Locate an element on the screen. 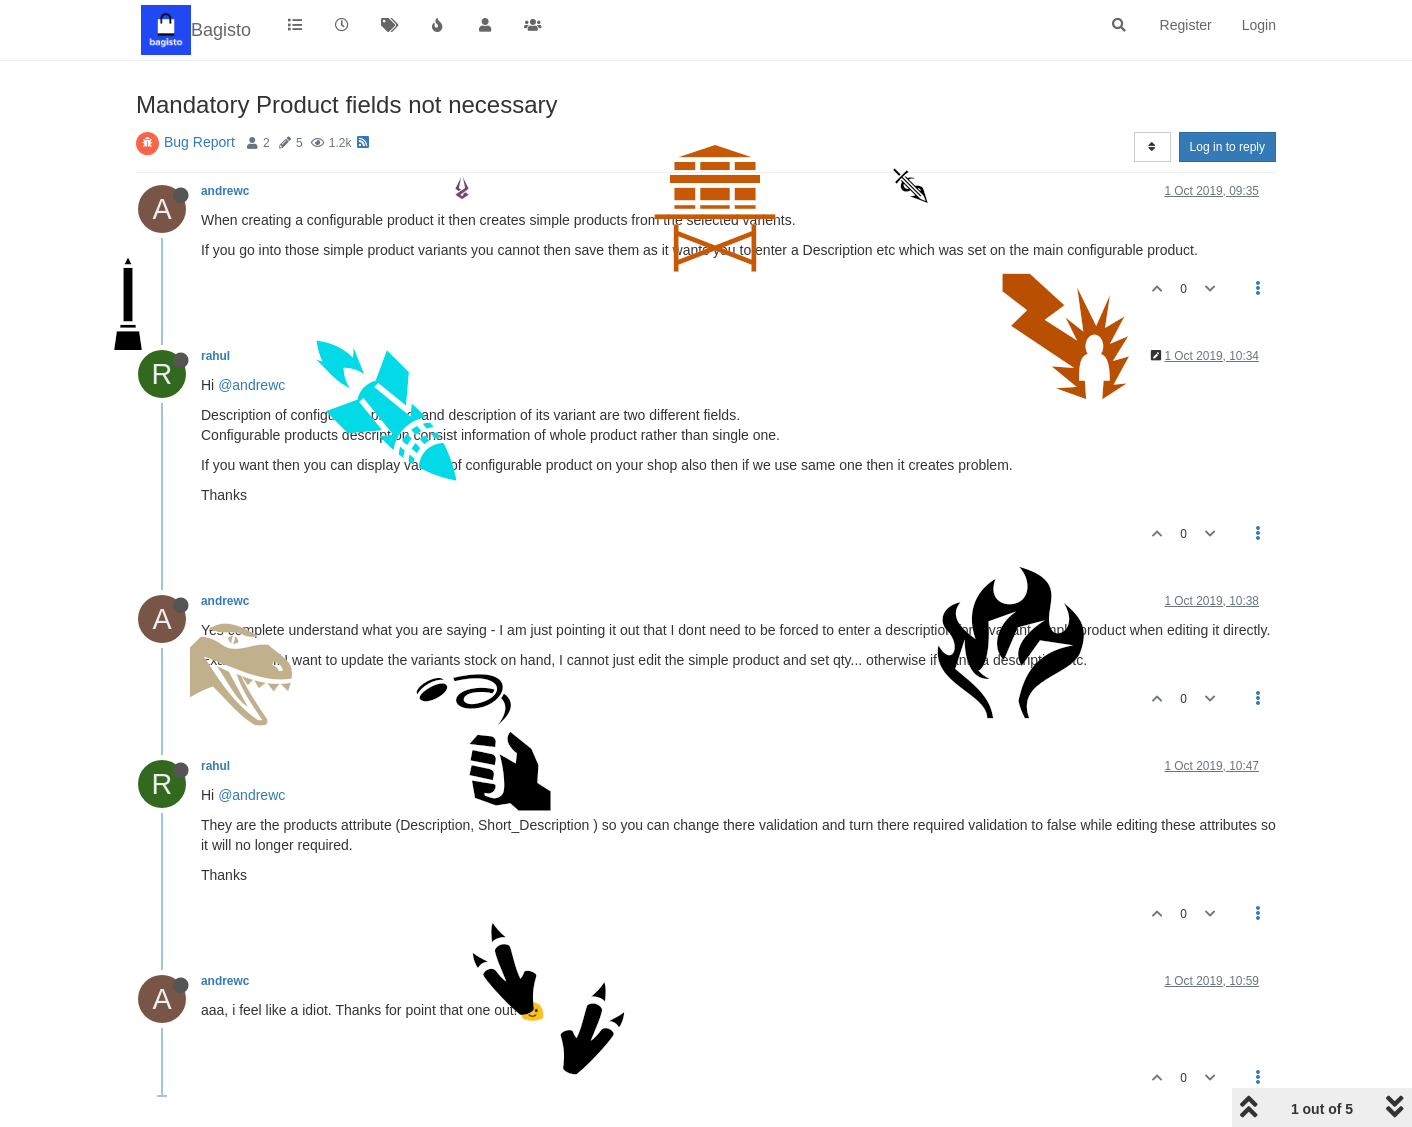 The width and height of the screenshot is (1412, 1127). indicates a water tower landmark or structure is located at coordinates (715, 207).